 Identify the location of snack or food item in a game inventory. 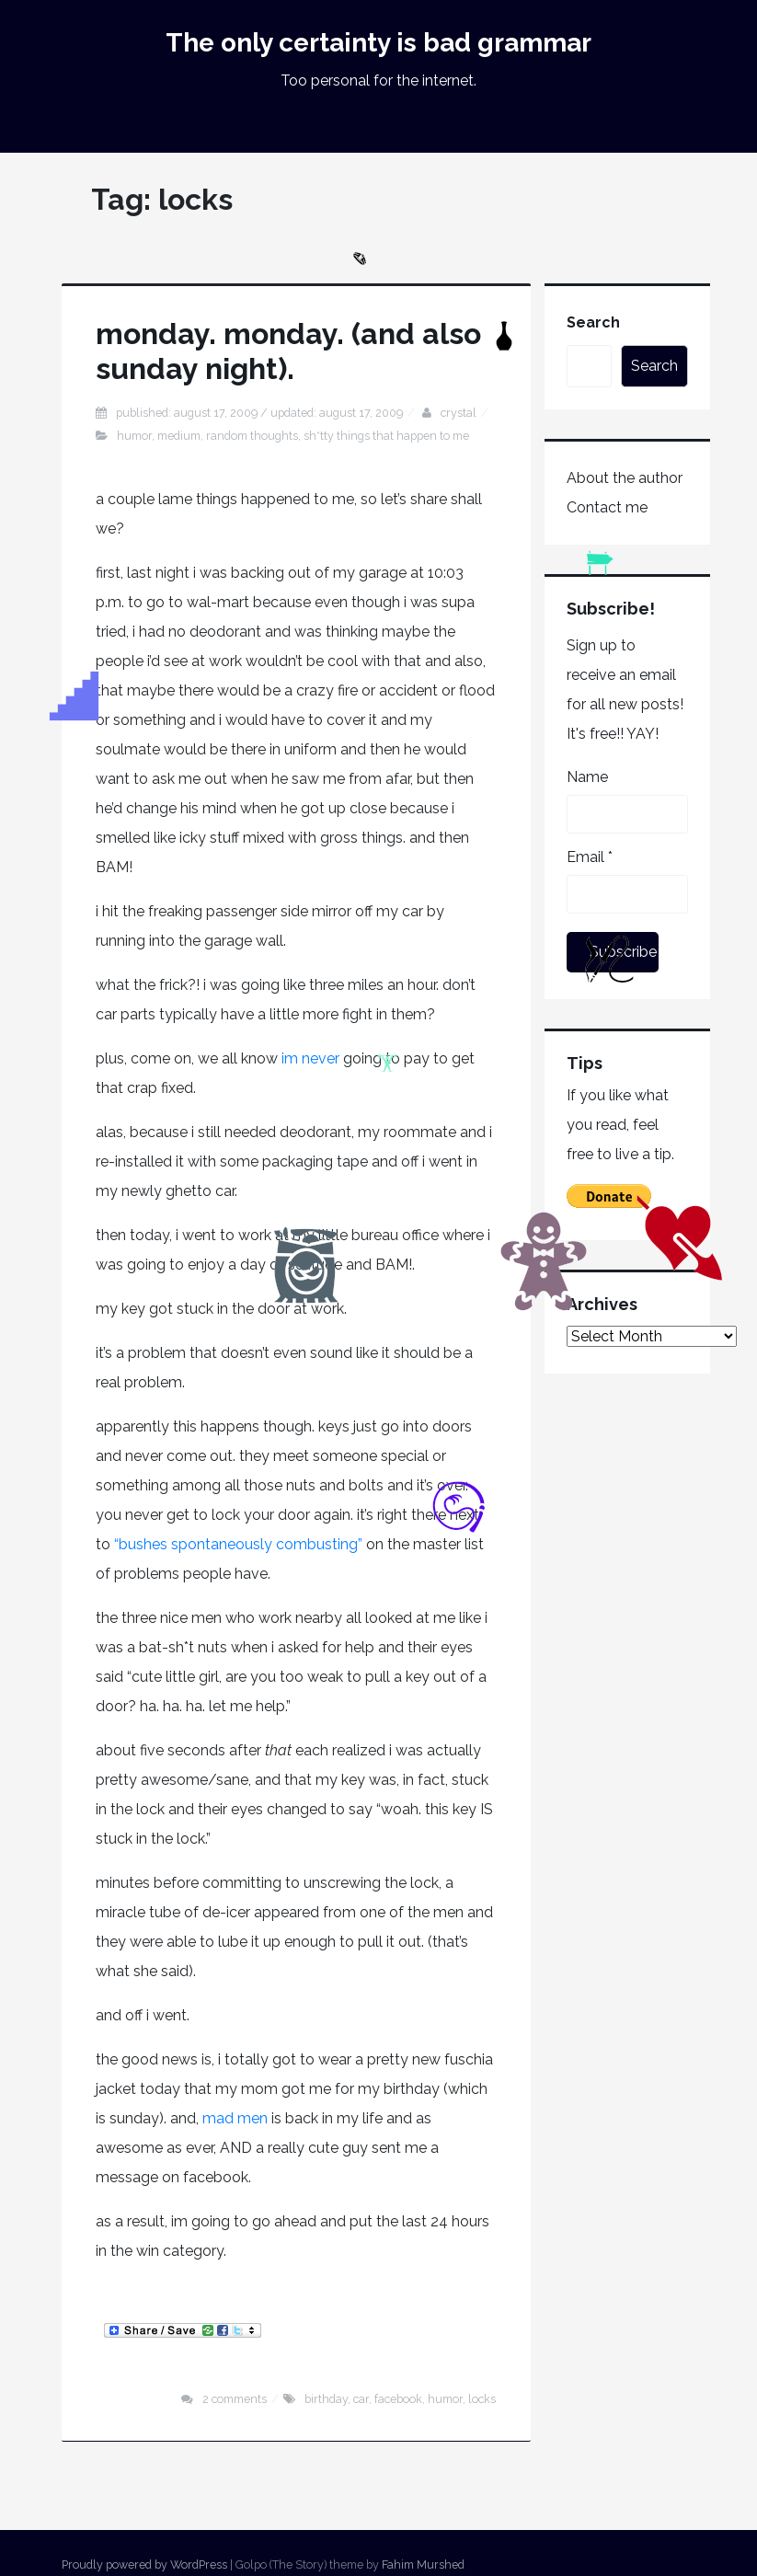
(306, 1265).